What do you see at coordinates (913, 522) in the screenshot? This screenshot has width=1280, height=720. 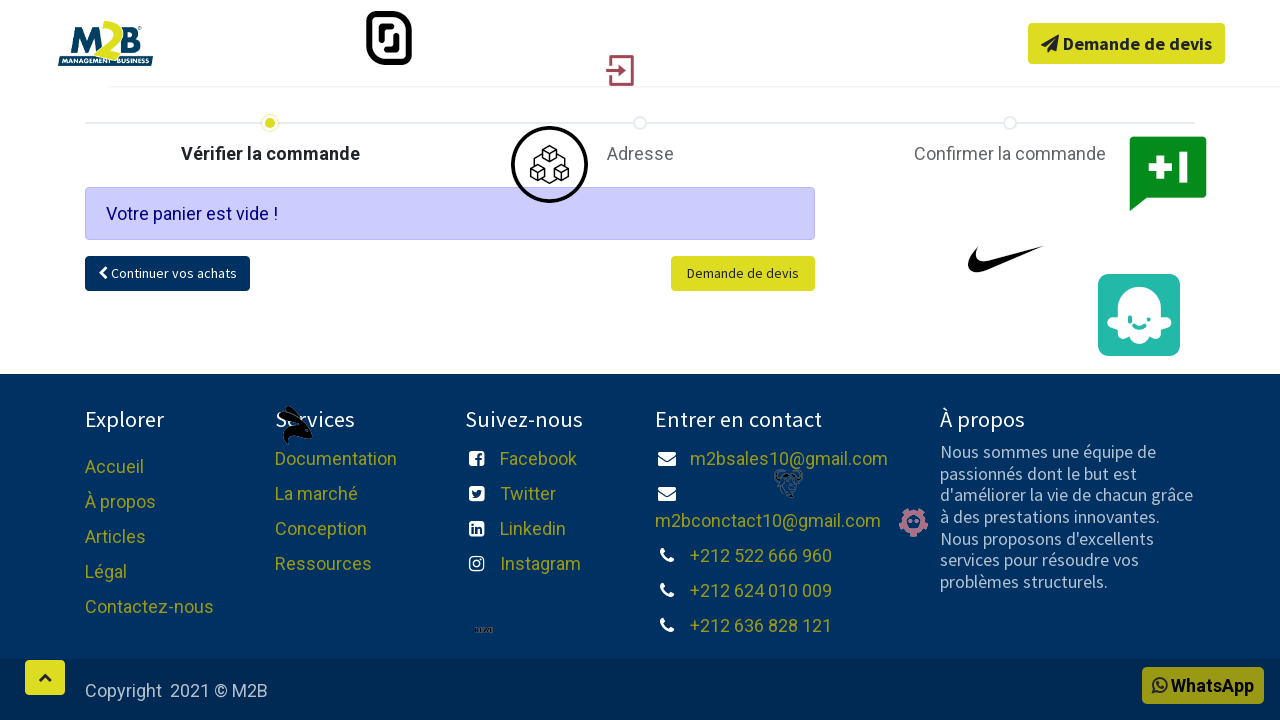 I see `etcd distributed key-value store logo` at bounding box center [913, 522].